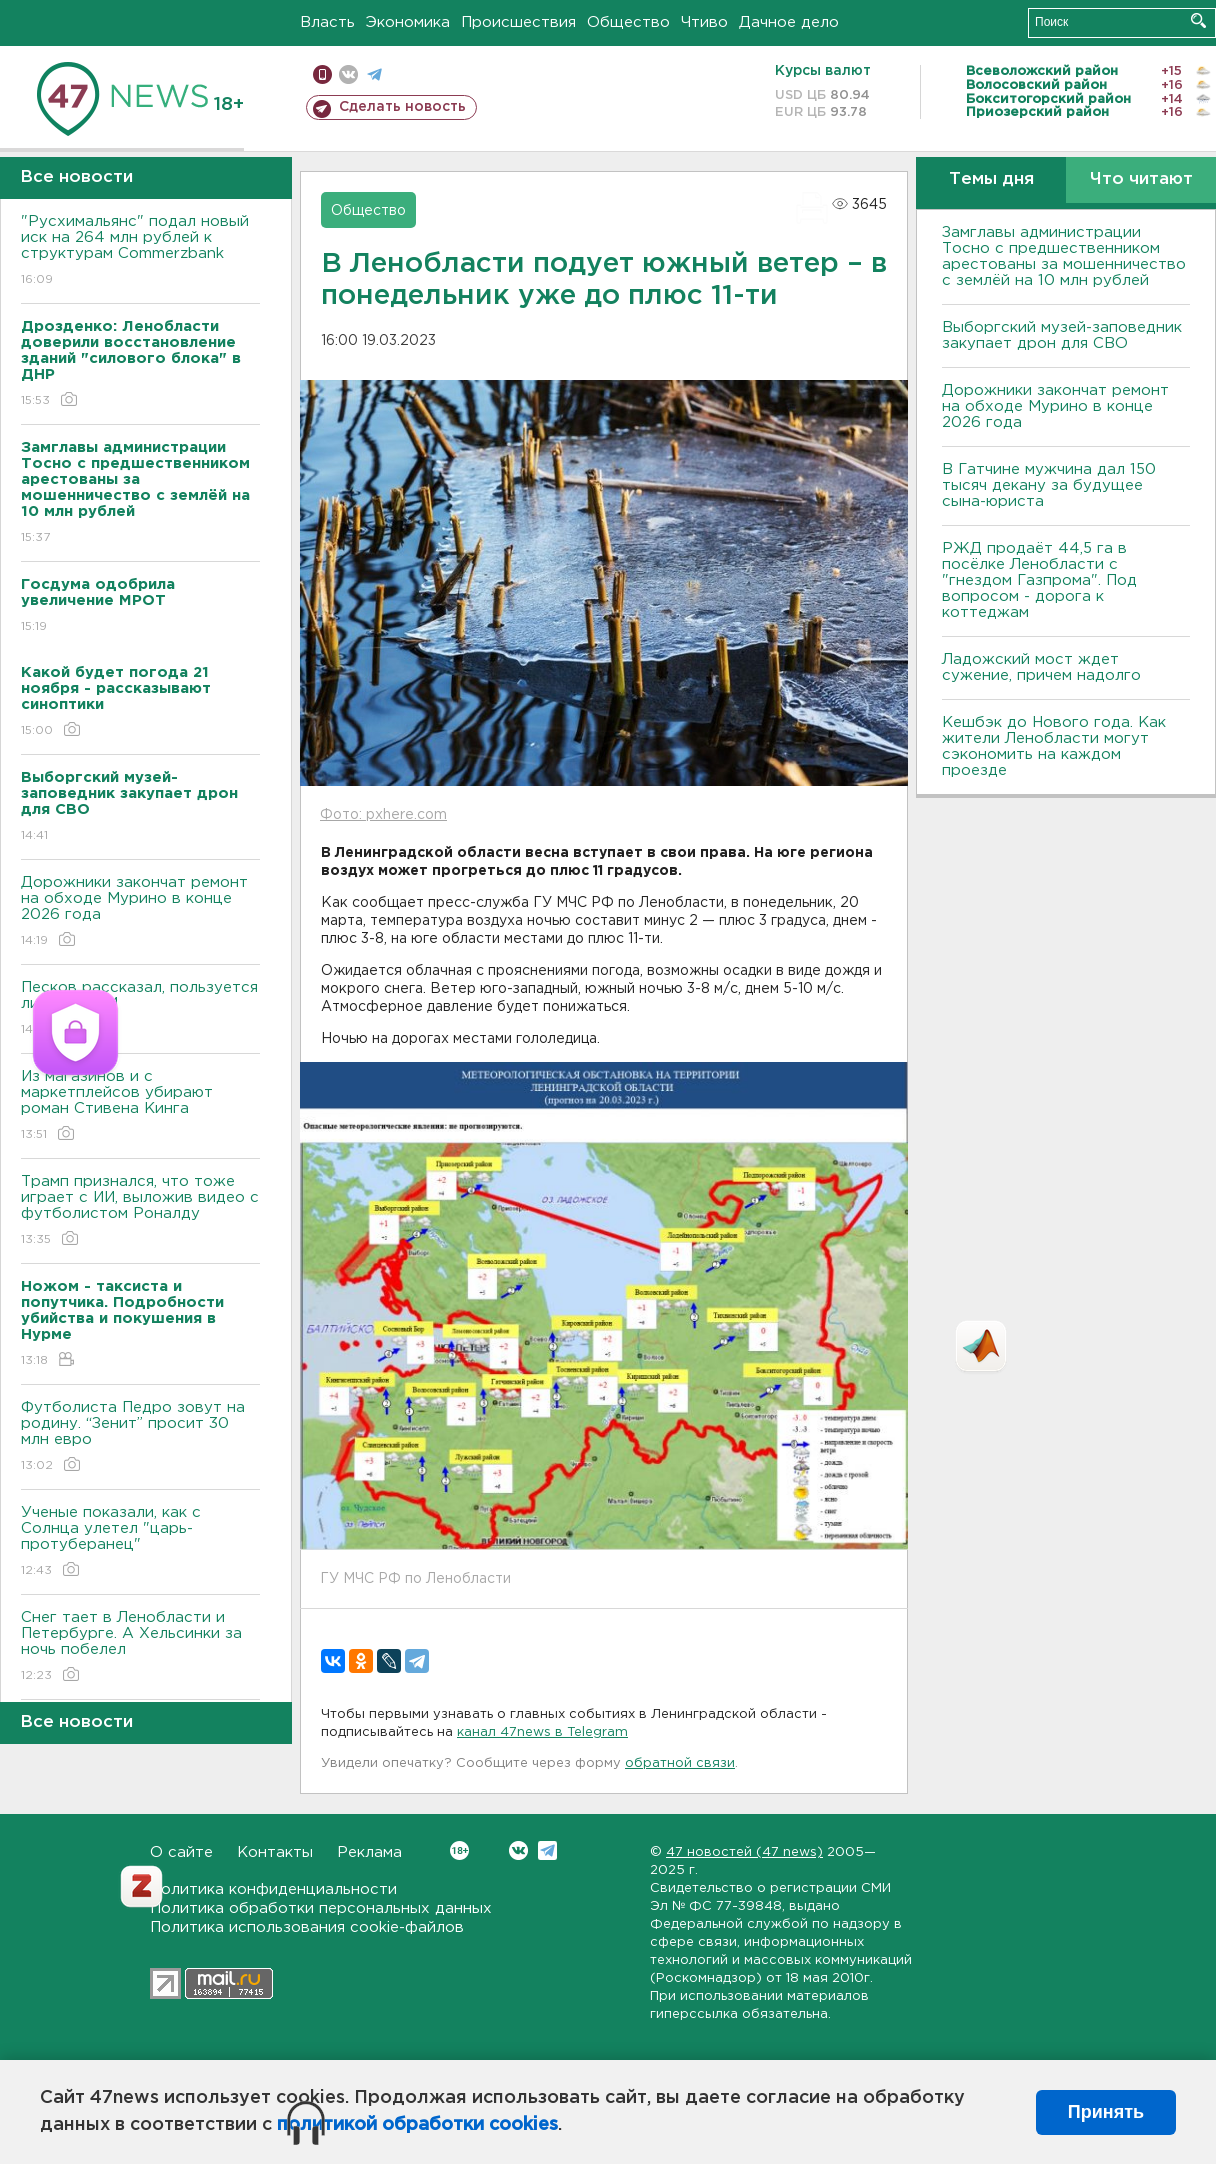 This screenshot has height=2164, width=1216. What do you see at coordinates (75, 1032) in the screenshot?
I see `open ente auth two-factor authentication app` at bounding box center [75, 1032].